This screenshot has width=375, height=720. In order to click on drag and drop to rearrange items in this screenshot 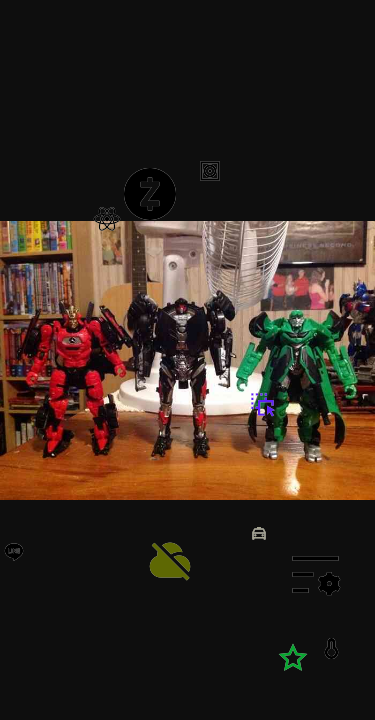, I will do `click(262, 404)`.